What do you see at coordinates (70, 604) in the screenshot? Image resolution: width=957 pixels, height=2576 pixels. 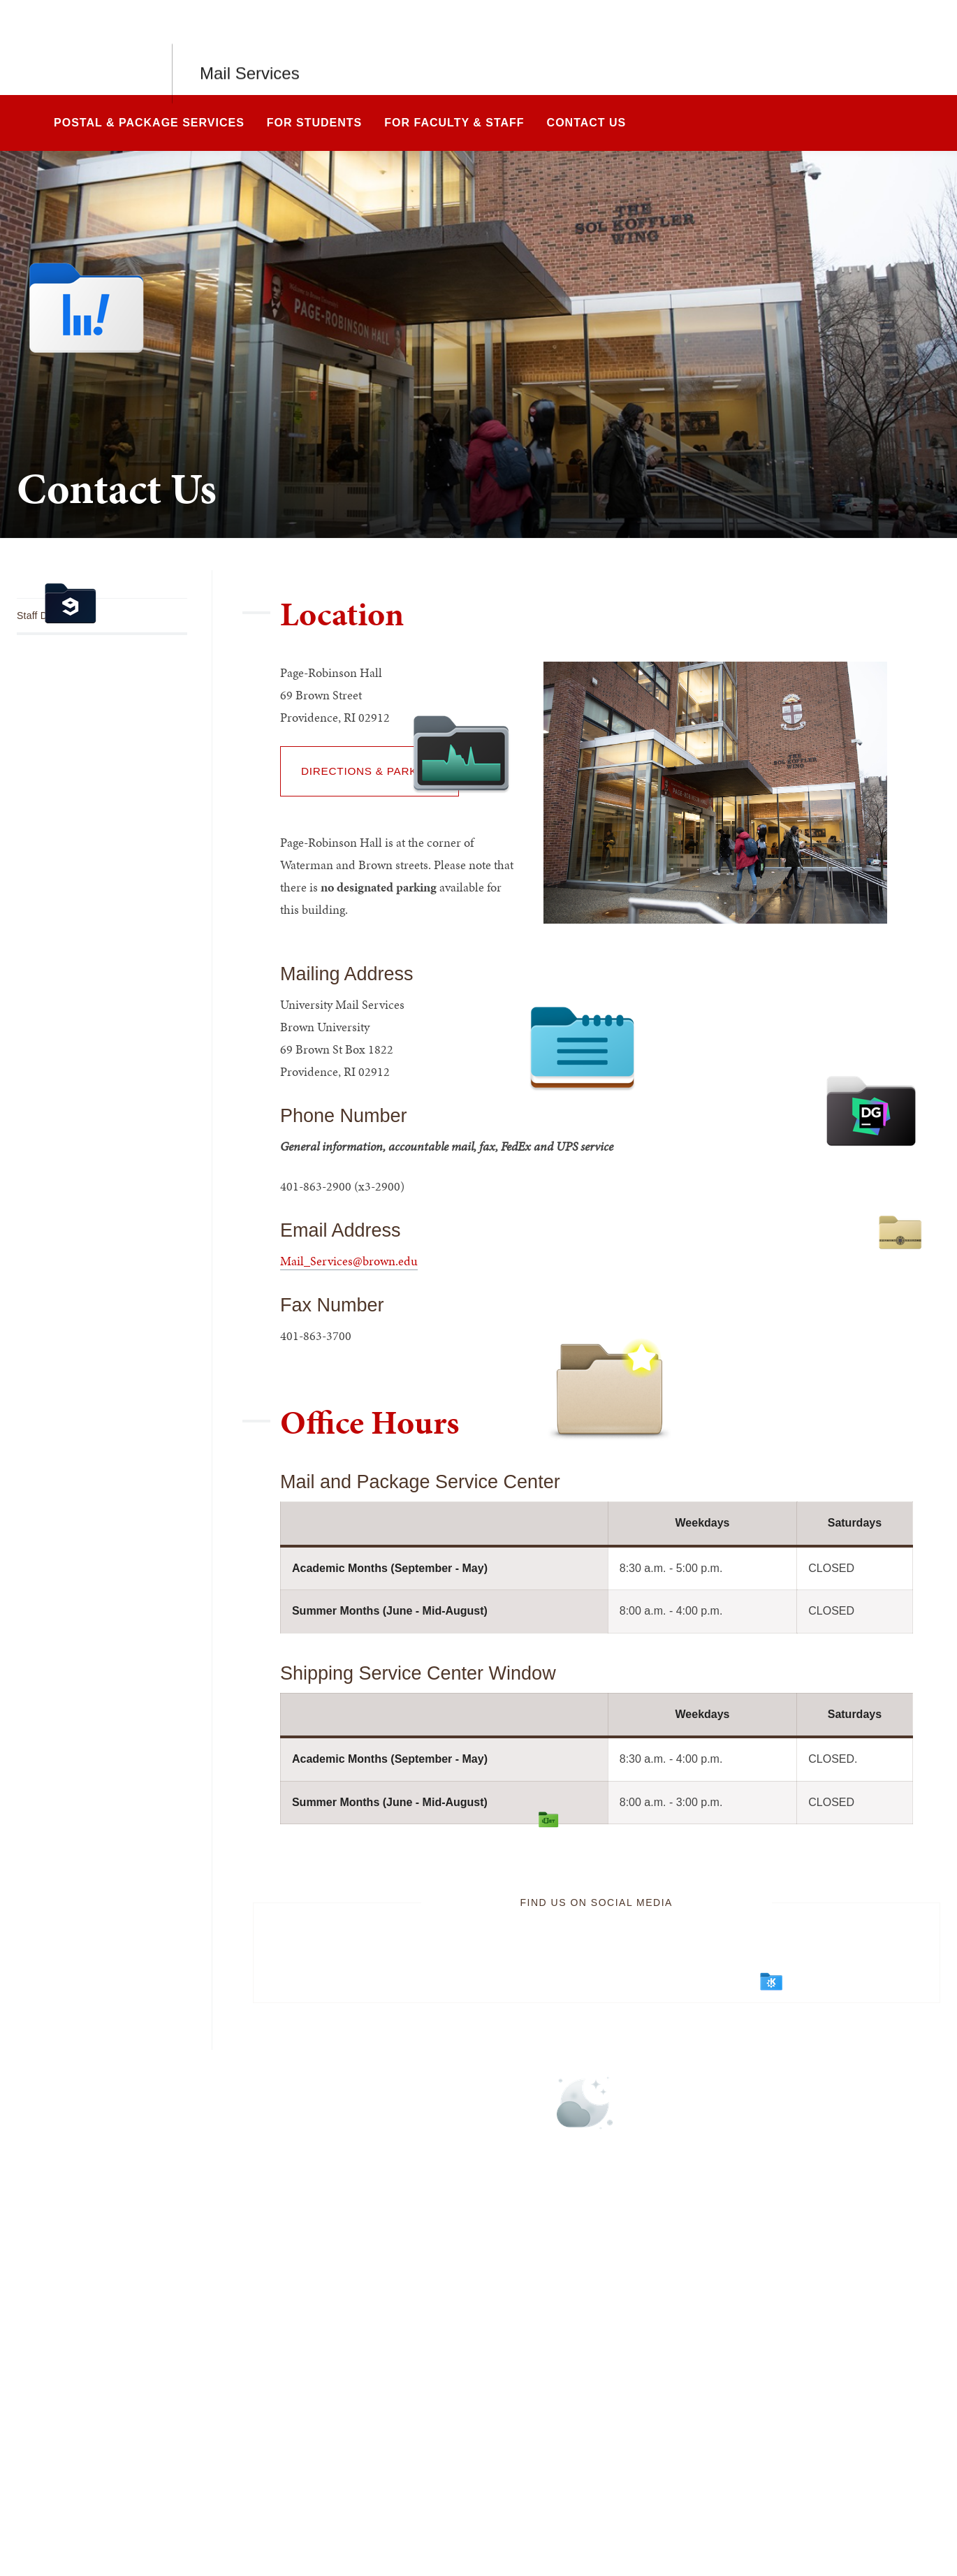 I see `open 9GAG downloads folder` at bounding box center [70, 604].